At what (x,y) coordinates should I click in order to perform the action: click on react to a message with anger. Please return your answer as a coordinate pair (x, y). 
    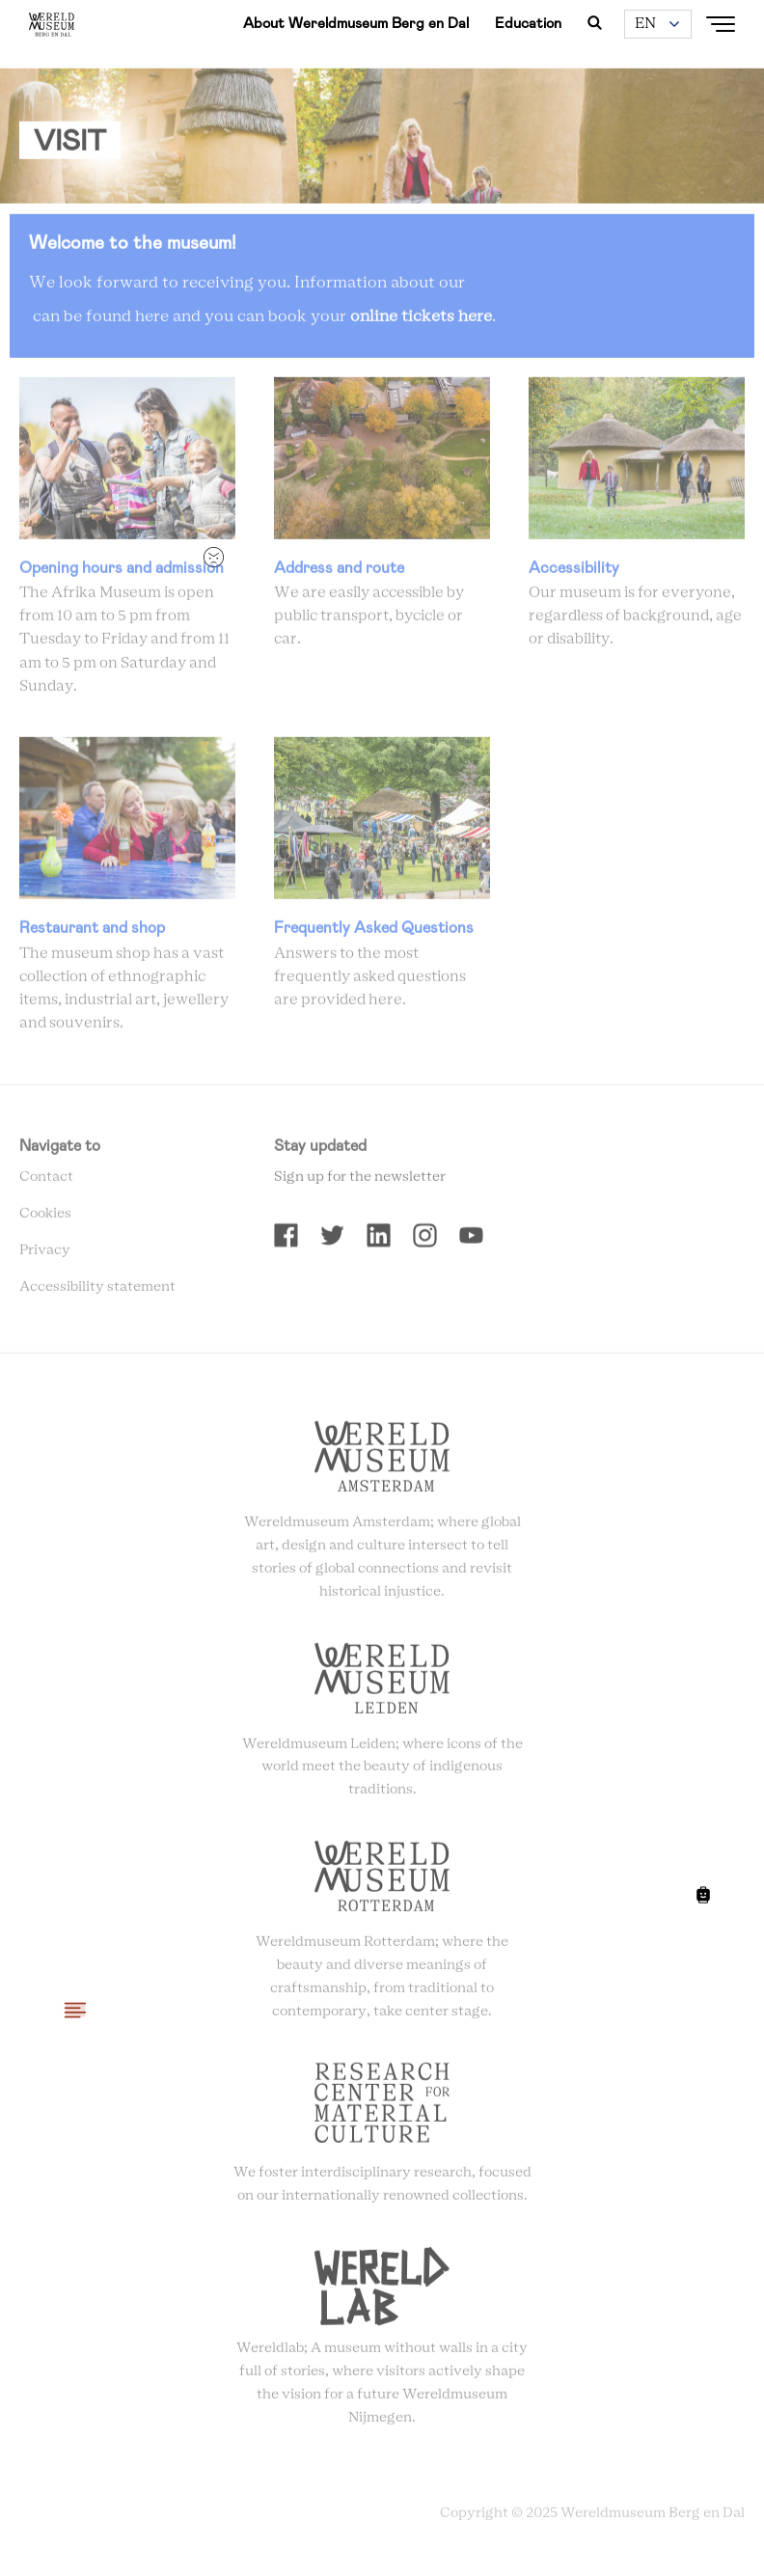
    Looking at the image, I should click on (213, 557).